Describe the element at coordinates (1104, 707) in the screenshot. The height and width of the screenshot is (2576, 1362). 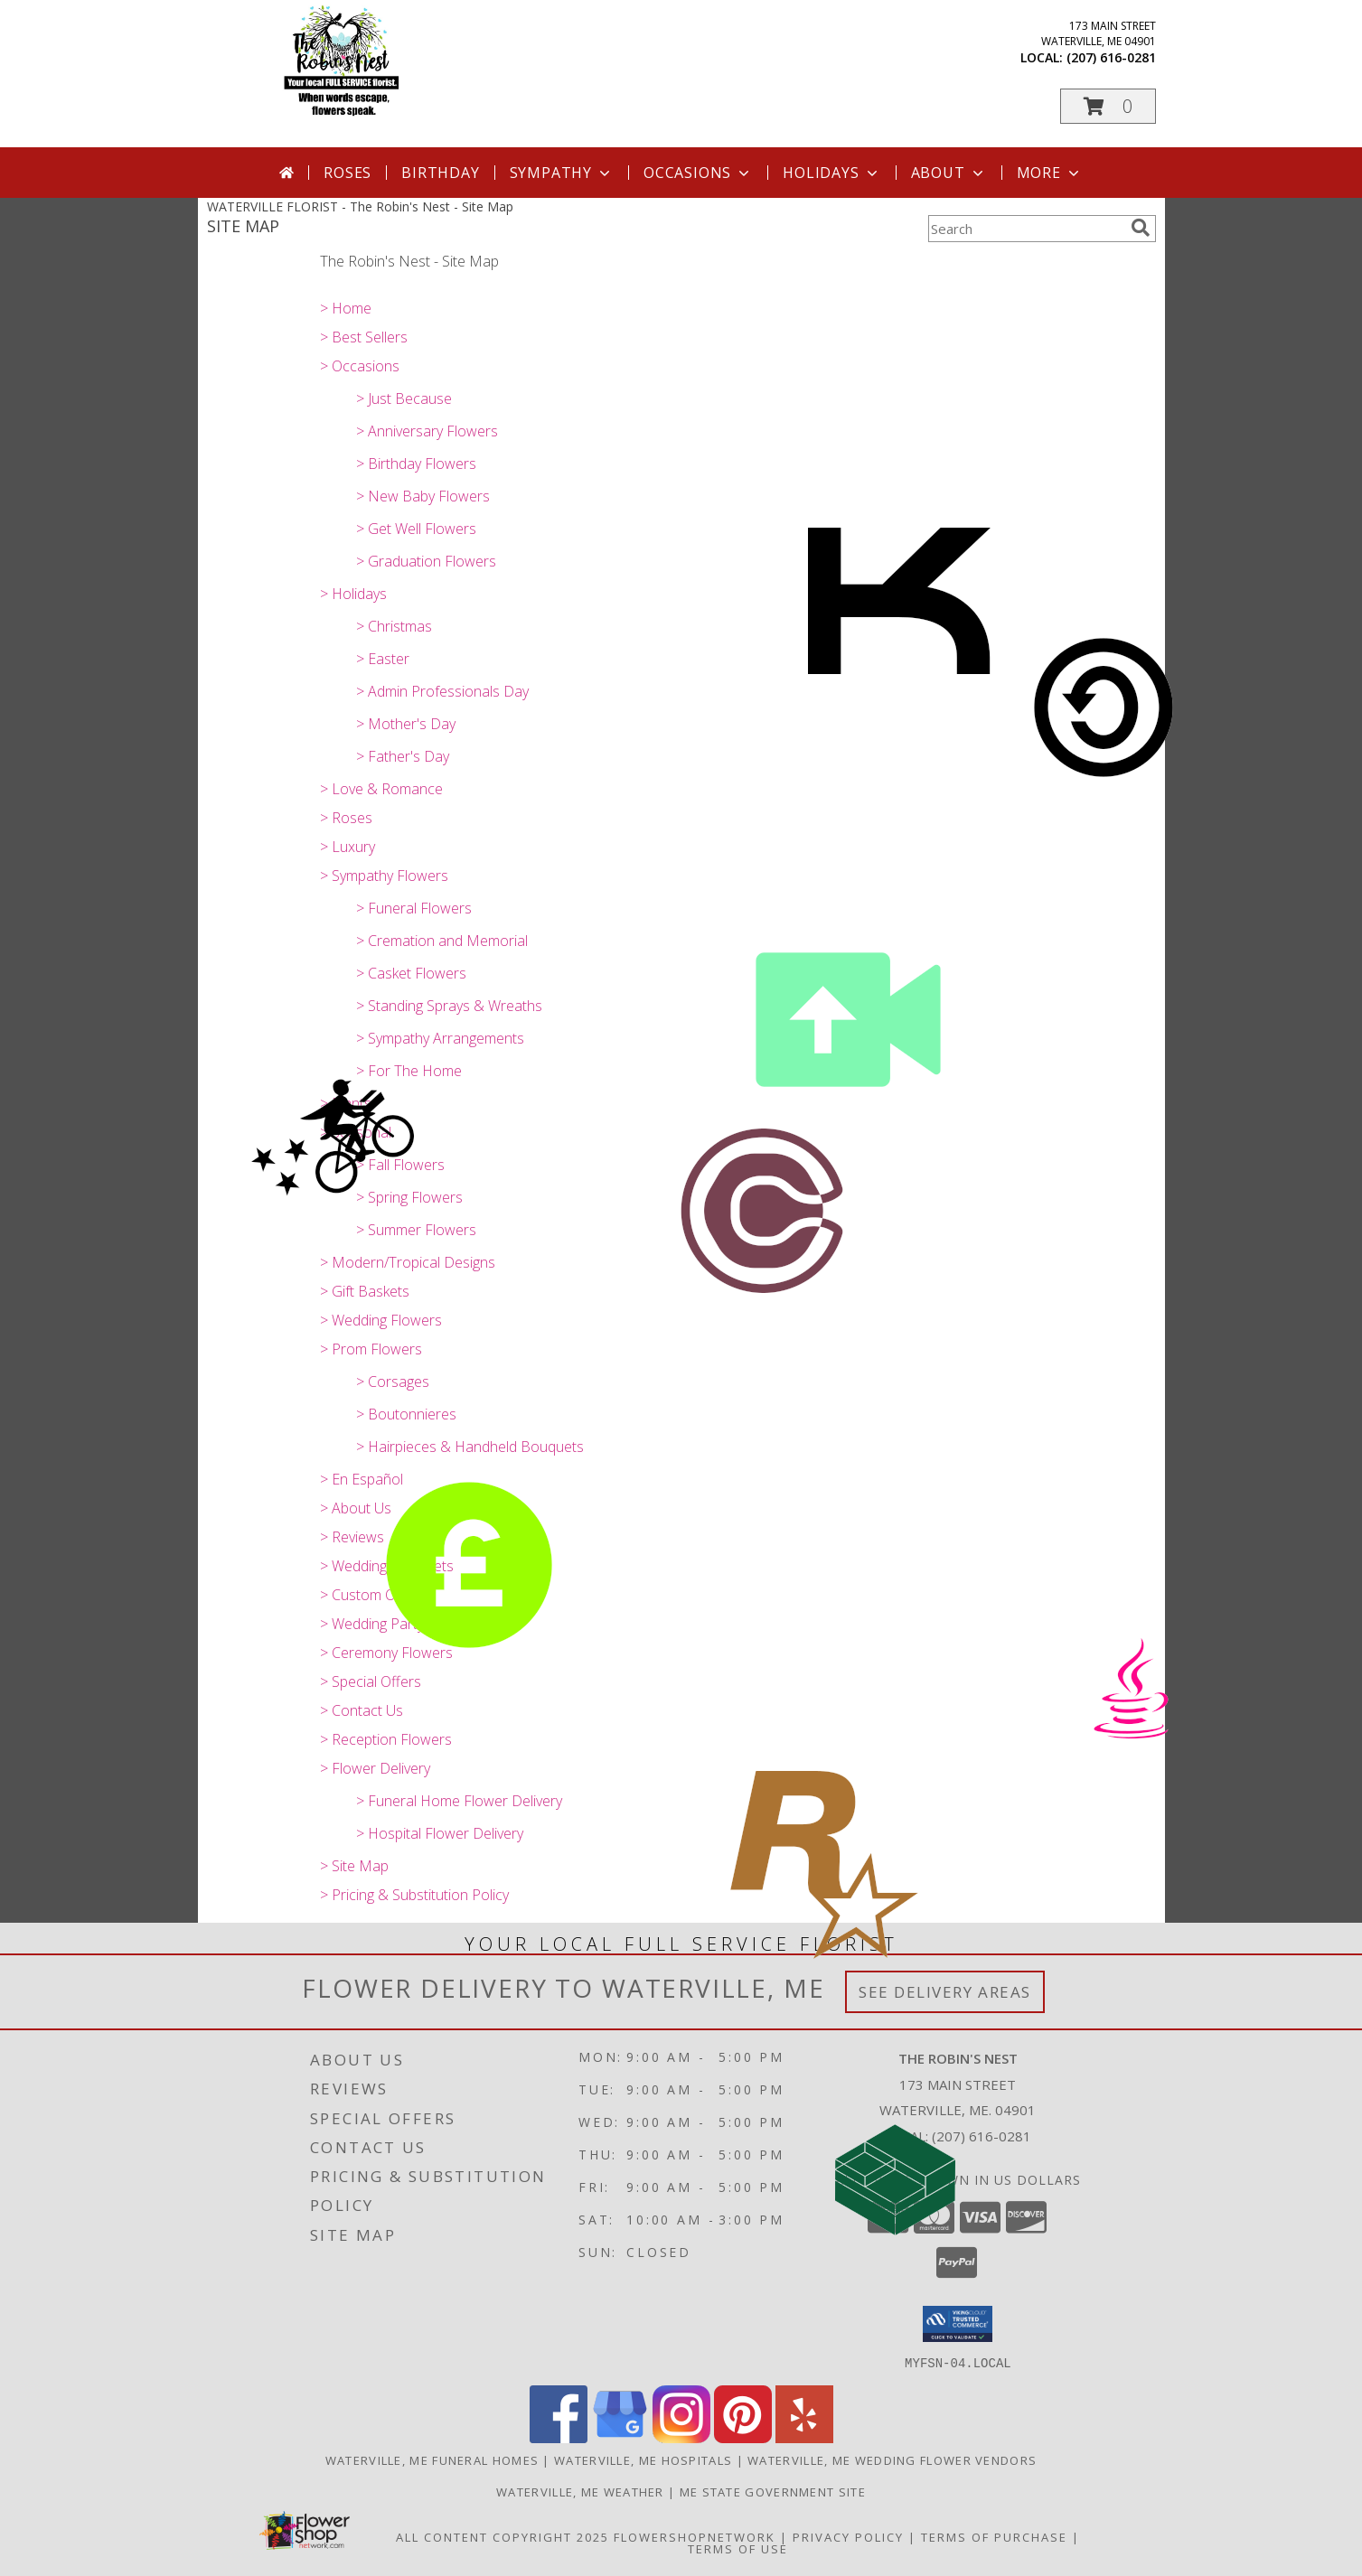
I see `creative commons share-alike license indicator` at that location.